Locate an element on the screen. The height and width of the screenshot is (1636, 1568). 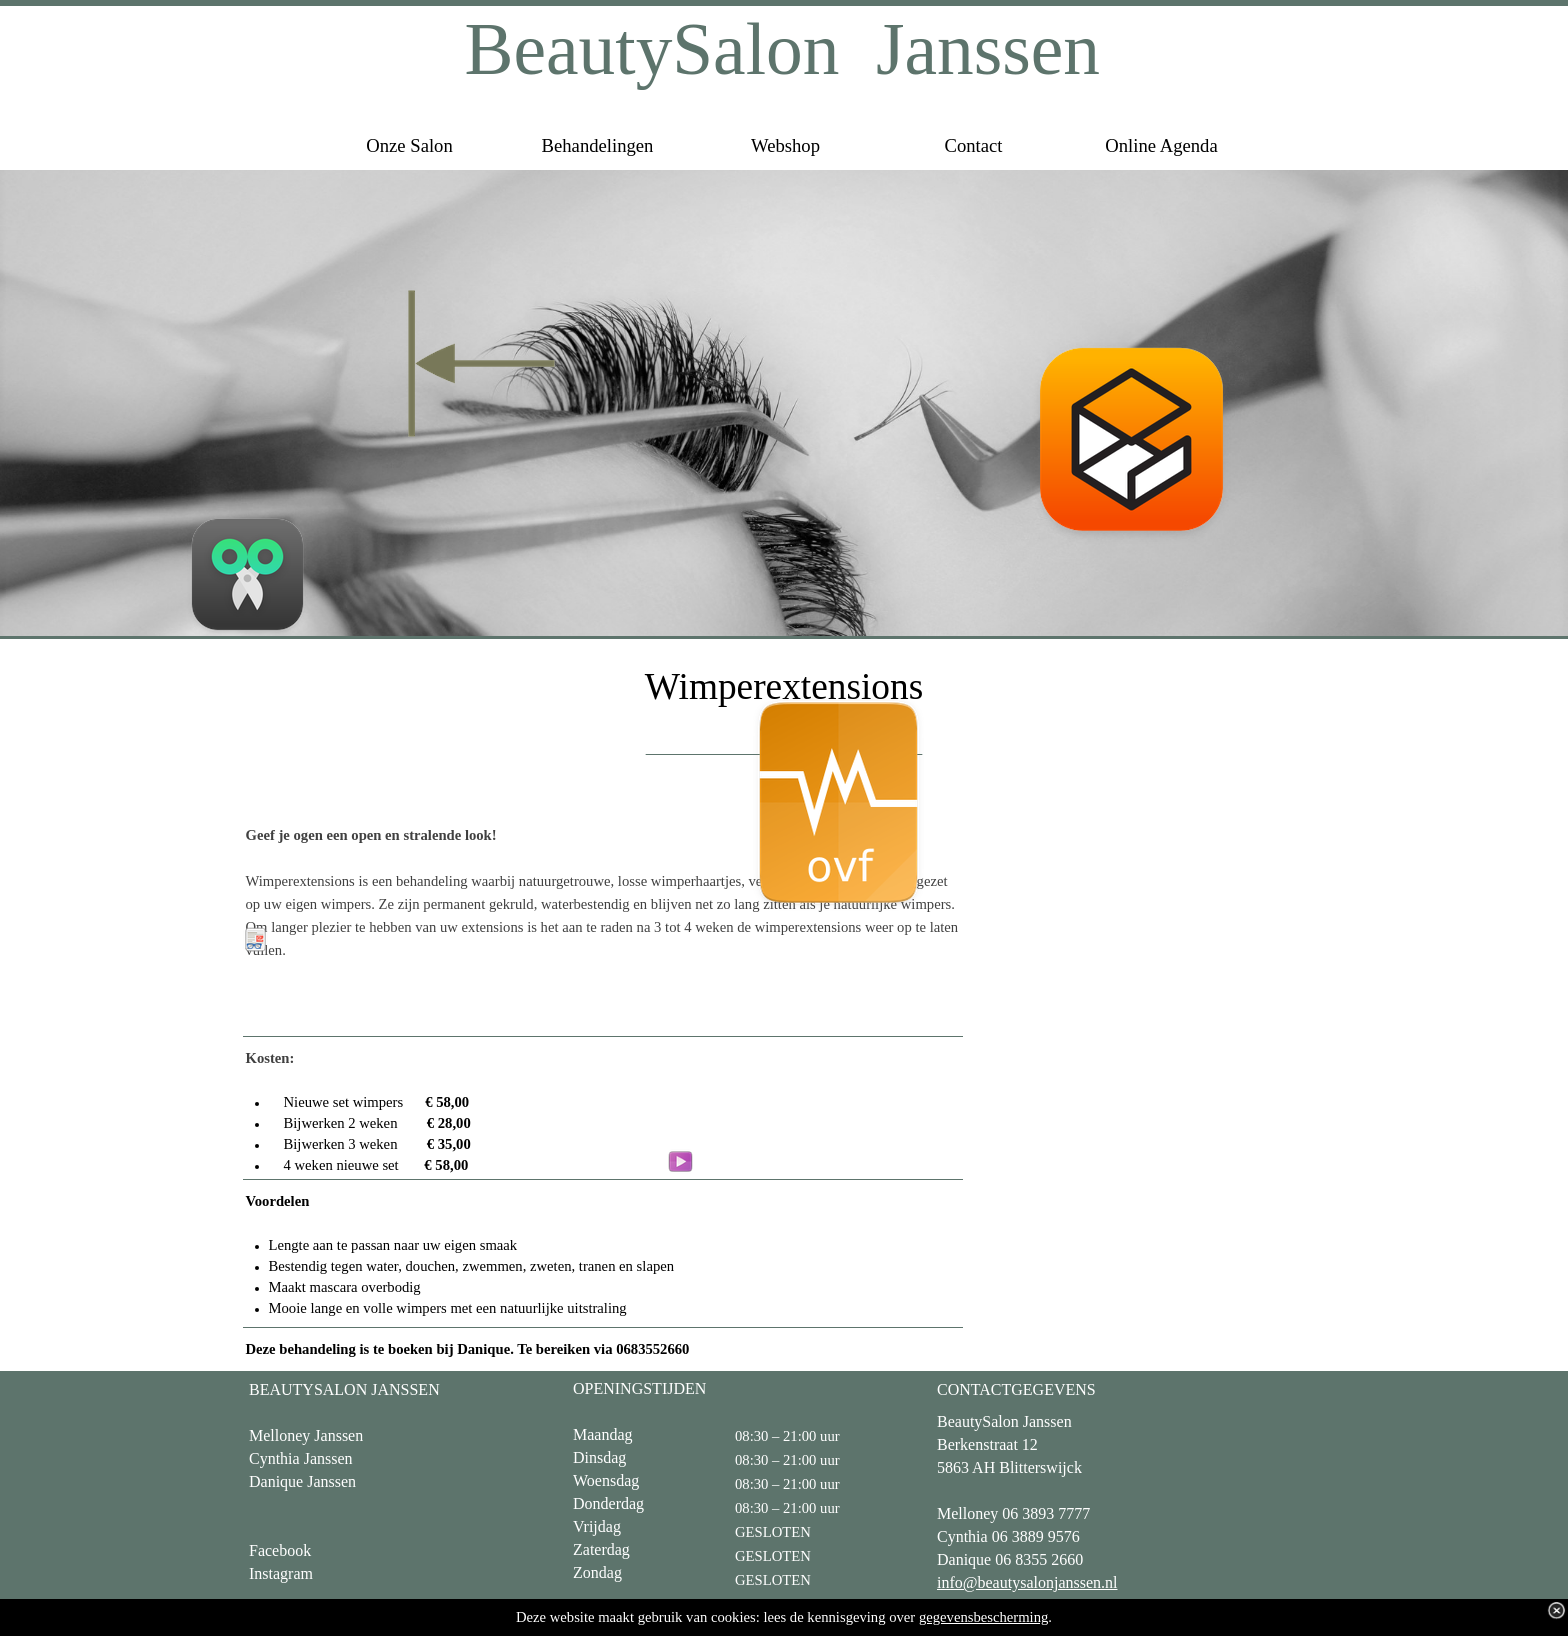
open gazebo robotics simulation app is located at coordinates (1131, 439).